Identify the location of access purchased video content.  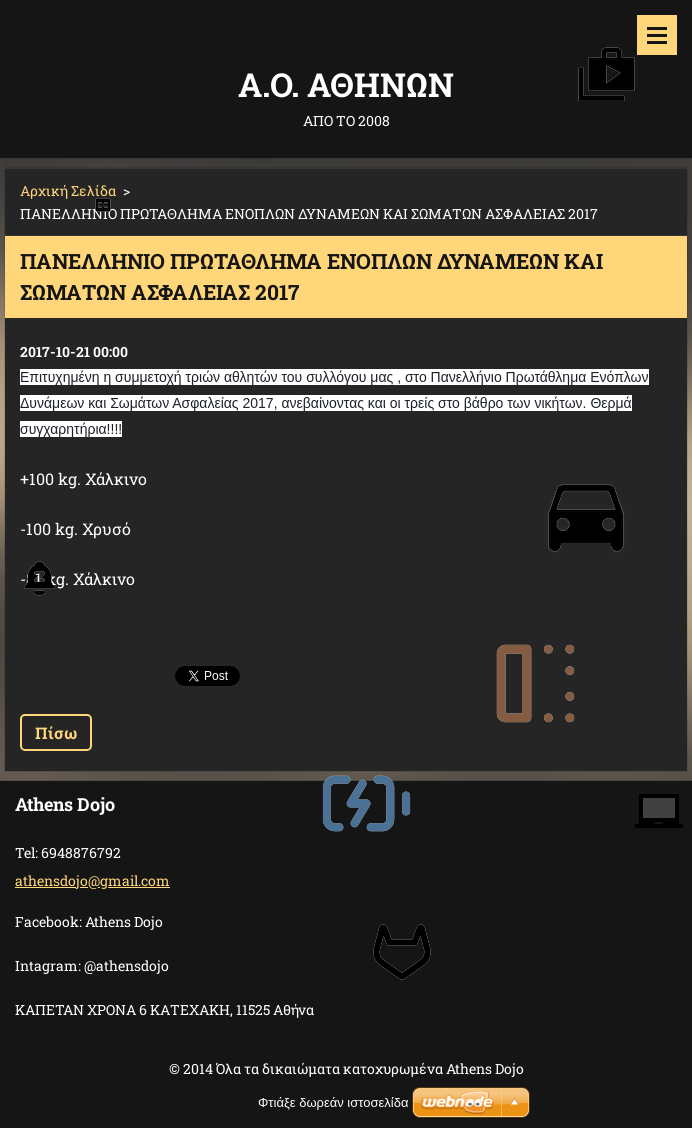
(606, 75).